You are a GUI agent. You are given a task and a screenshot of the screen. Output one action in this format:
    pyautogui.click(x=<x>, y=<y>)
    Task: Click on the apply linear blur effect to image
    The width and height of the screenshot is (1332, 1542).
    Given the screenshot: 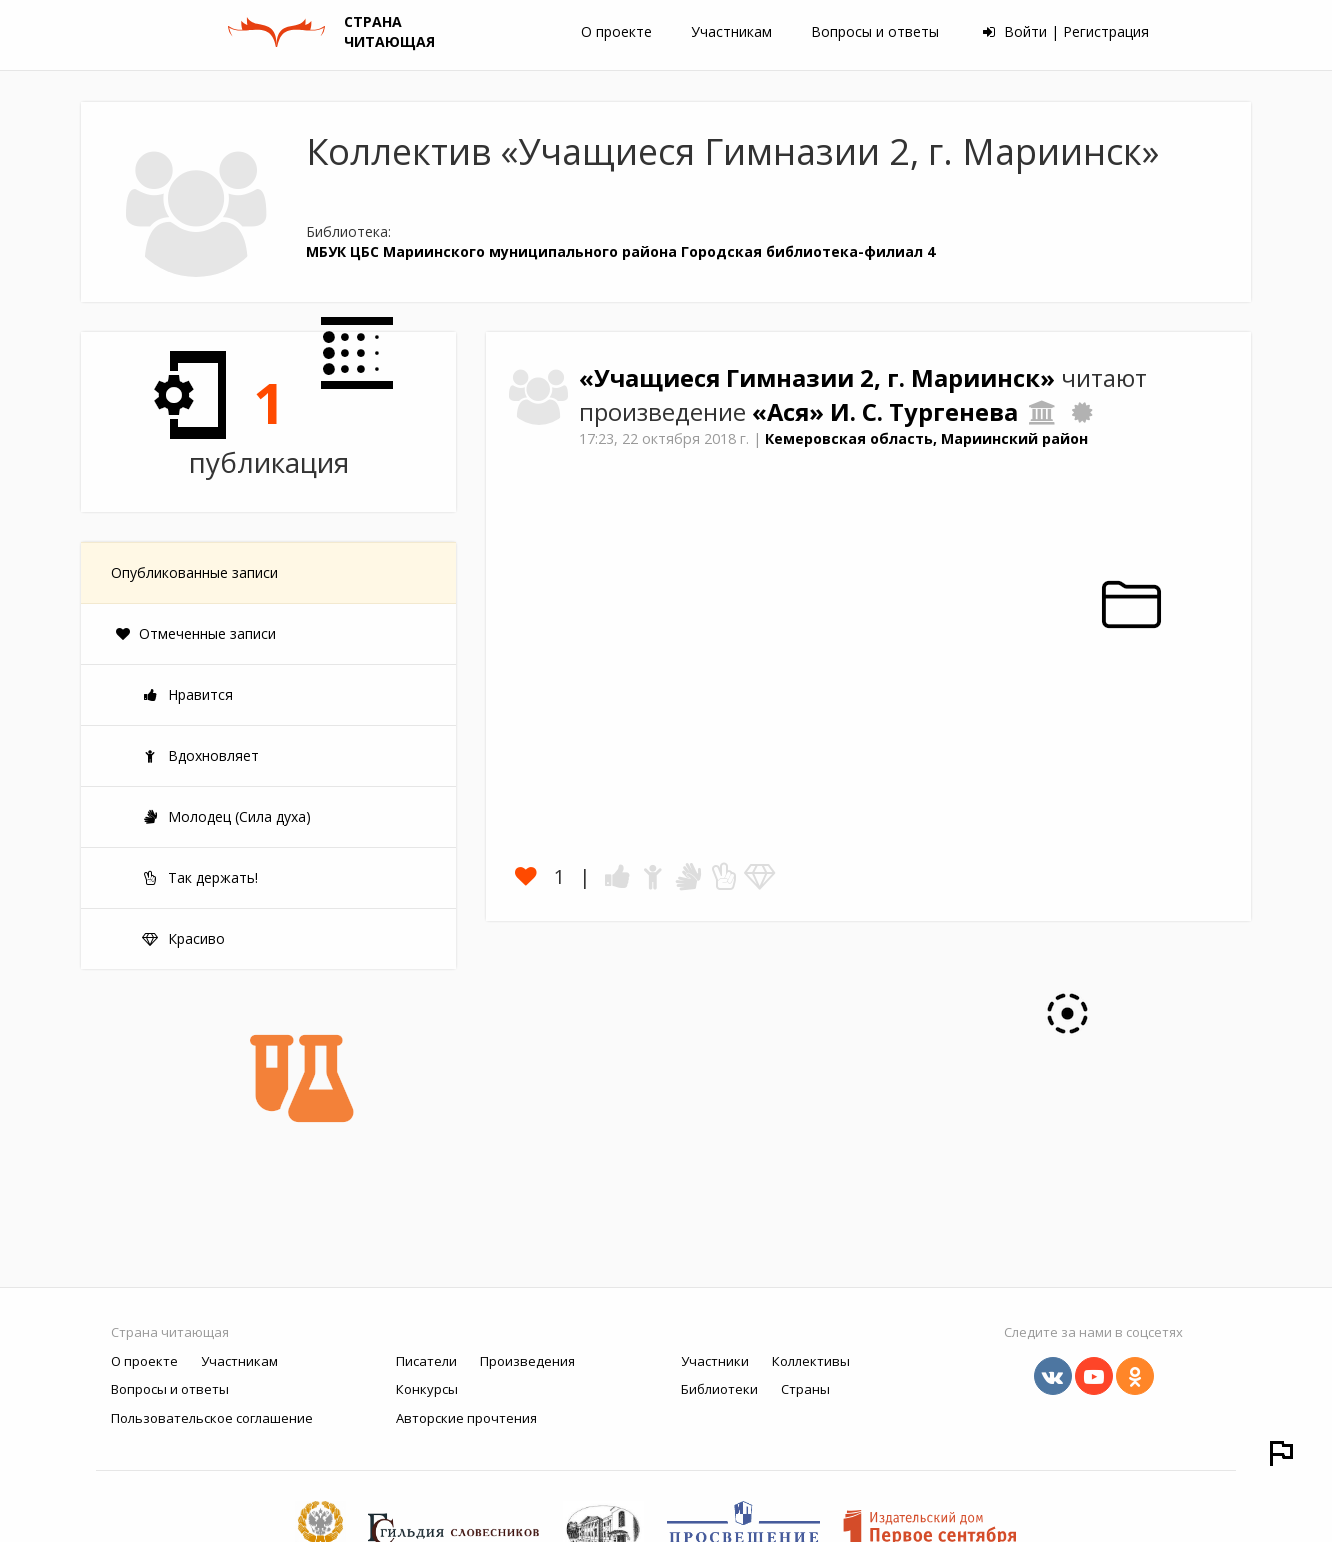 What is the action you would take?
    pyautogui.click(x=357, y=353)
    